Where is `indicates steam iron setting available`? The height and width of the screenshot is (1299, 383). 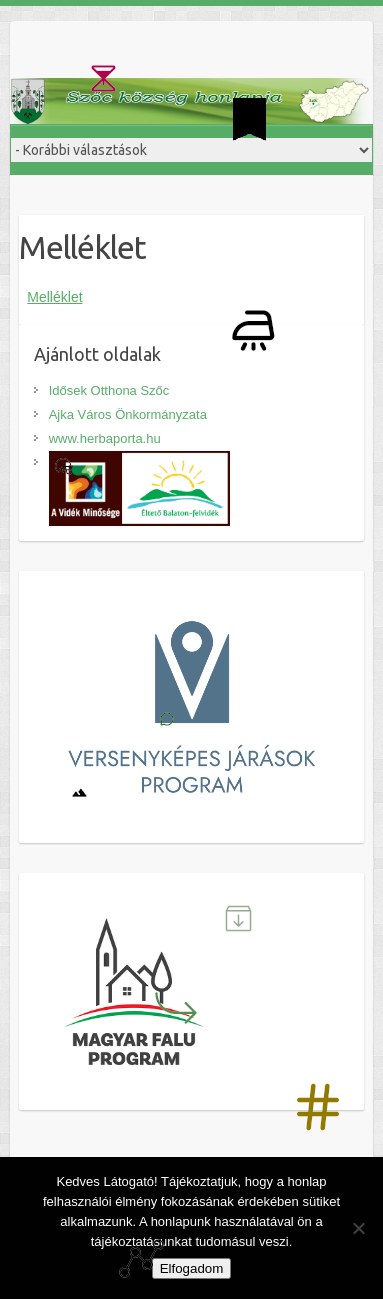
indicates steam iron setting available is located at coordinates (253, 329).